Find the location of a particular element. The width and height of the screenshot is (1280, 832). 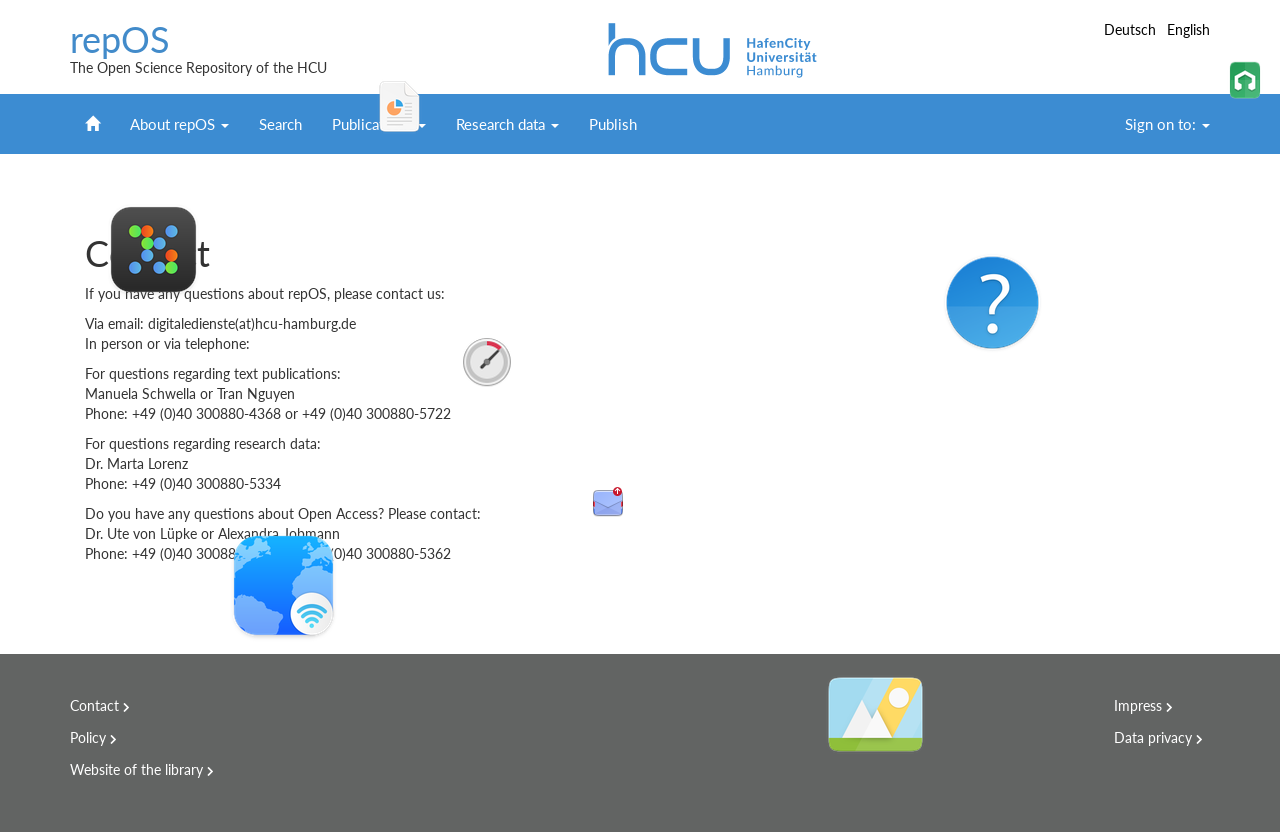

open sysprof system profiler is located at coordinates (487, 362).